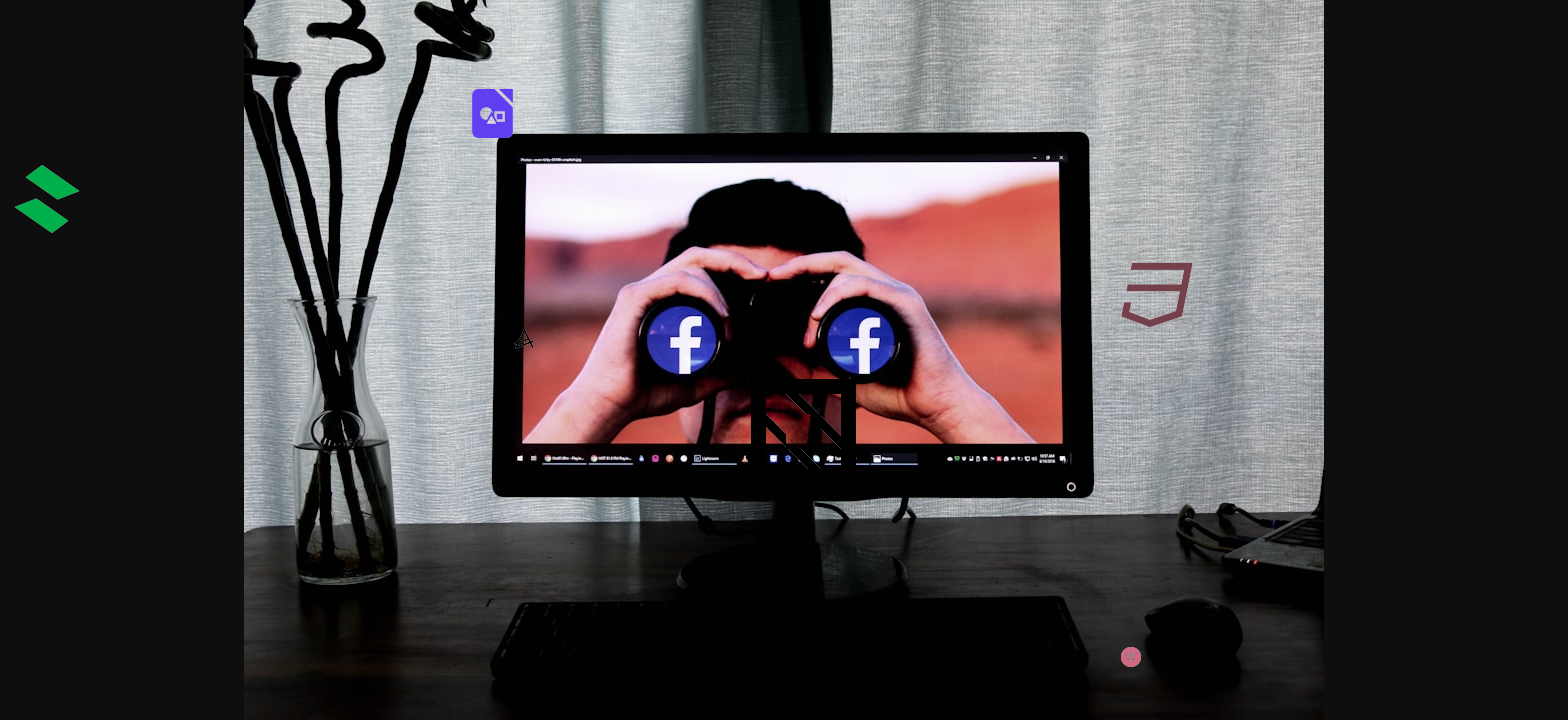 This screenshot has height=720, width=1568. I want to click on bspwm tiling window manager logo, so click(1131, 657).